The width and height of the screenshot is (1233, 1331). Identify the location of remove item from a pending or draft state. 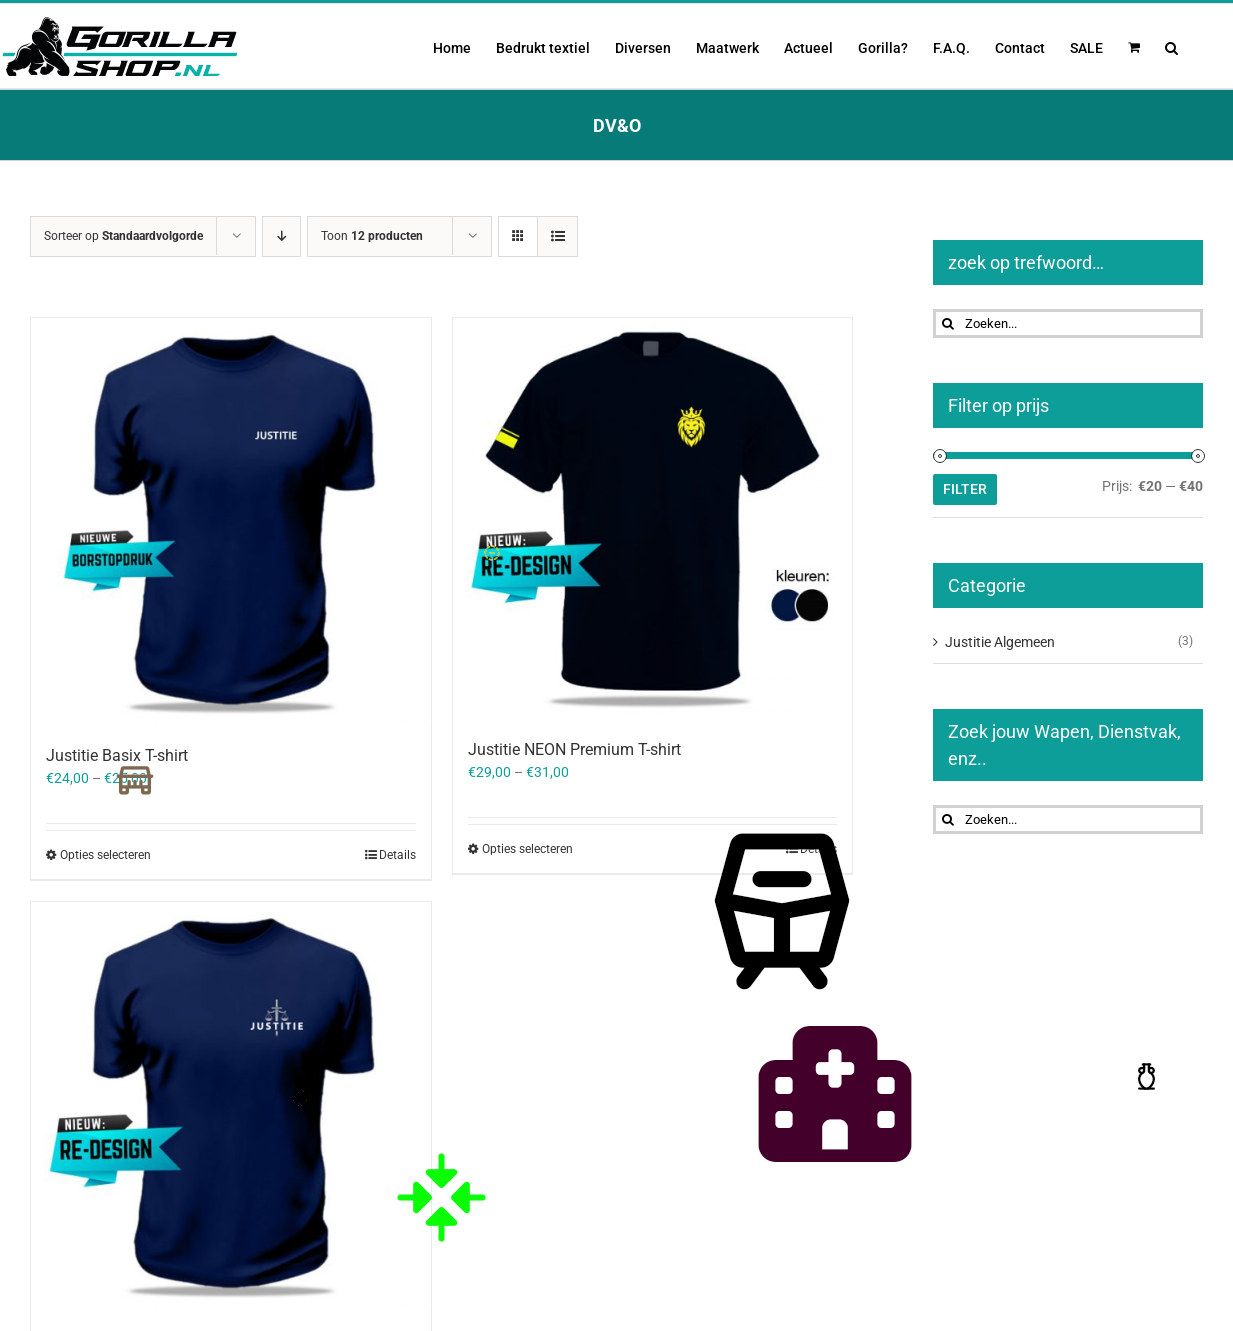
(492, 553).